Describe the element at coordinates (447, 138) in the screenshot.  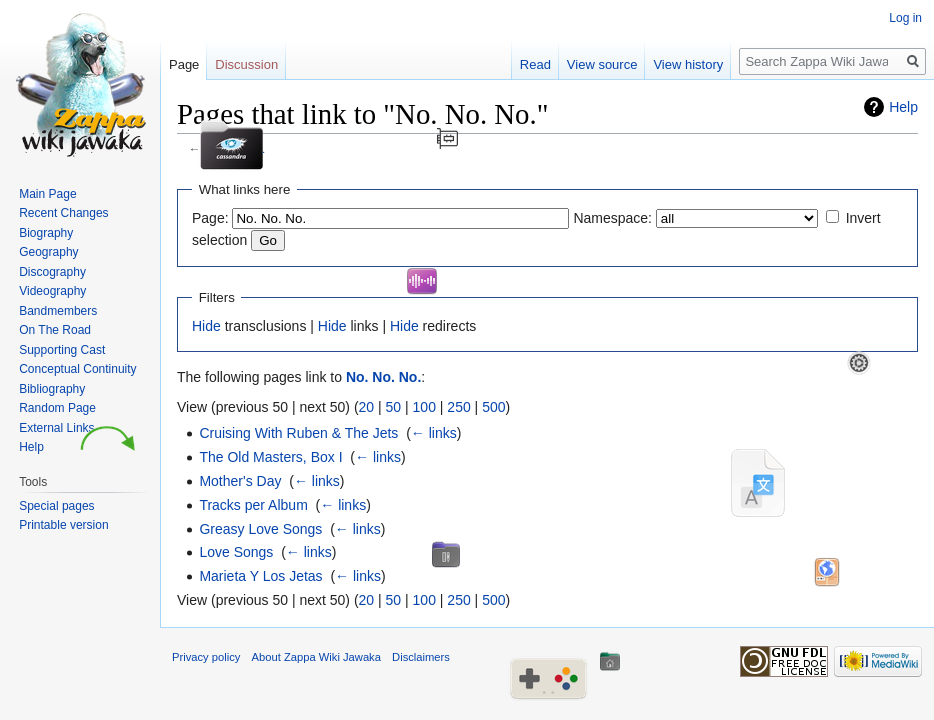
I see `access firmware settings and updates` at that location.